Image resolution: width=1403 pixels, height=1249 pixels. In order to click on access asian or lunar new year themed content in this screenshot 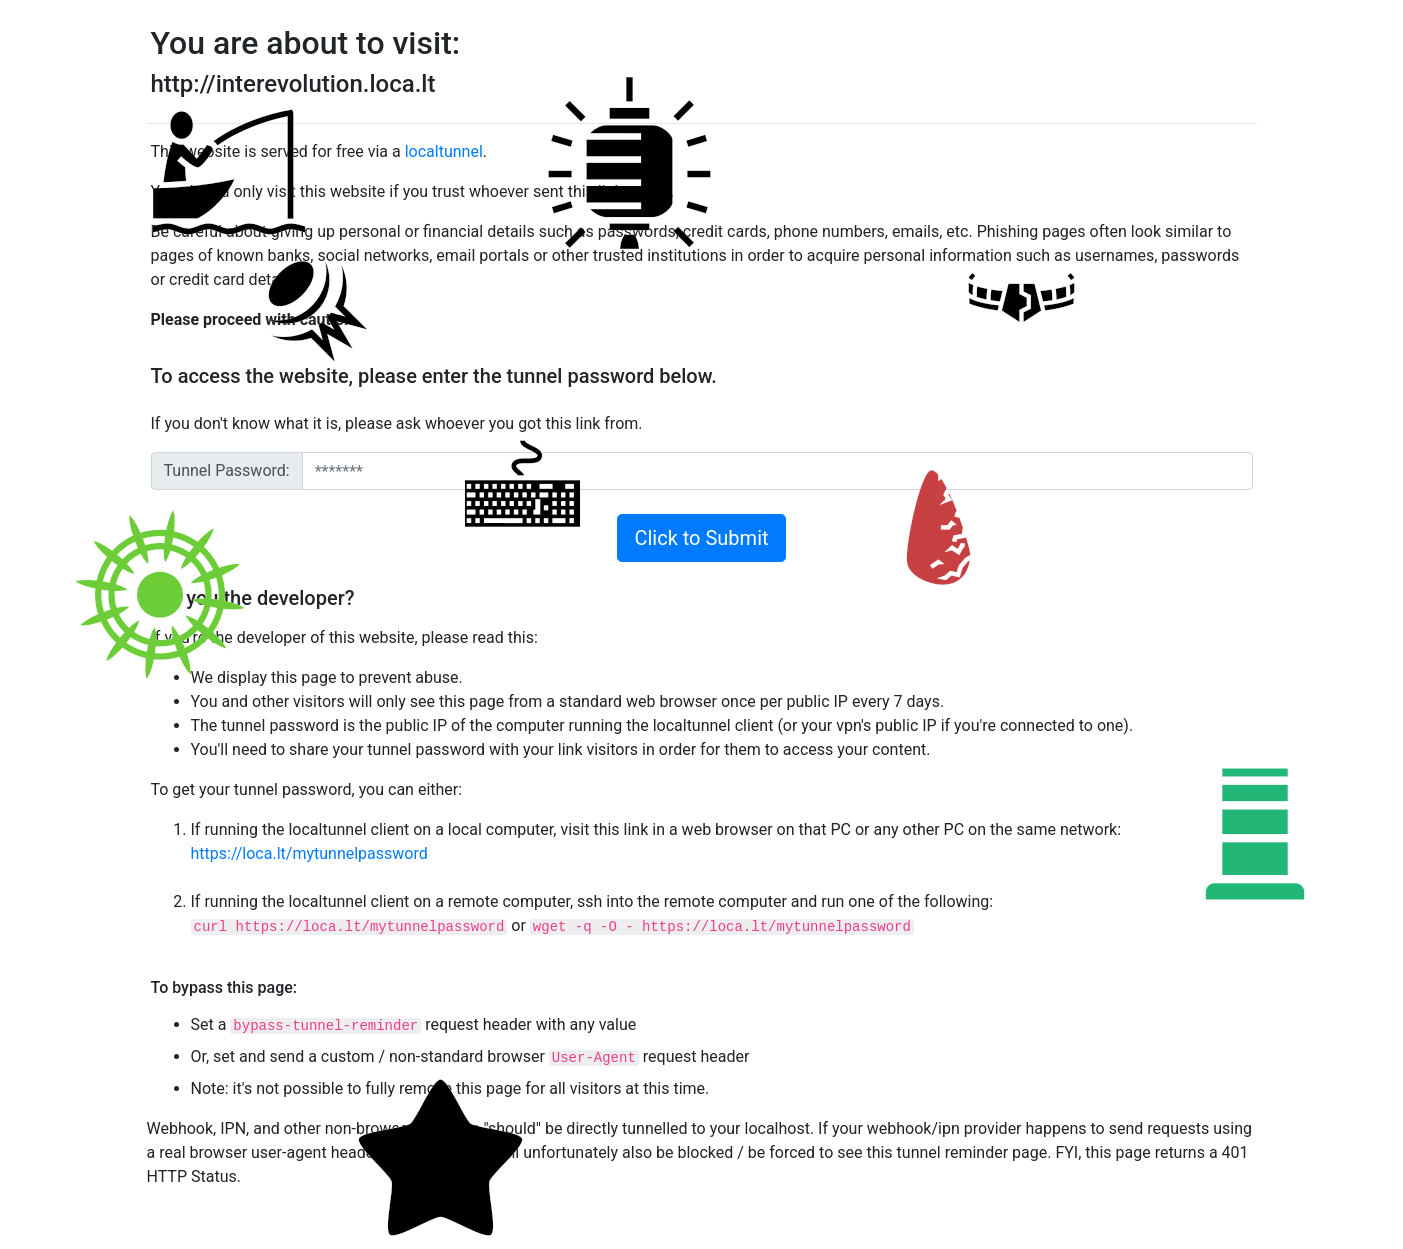, I will do `click(629, 162)`.